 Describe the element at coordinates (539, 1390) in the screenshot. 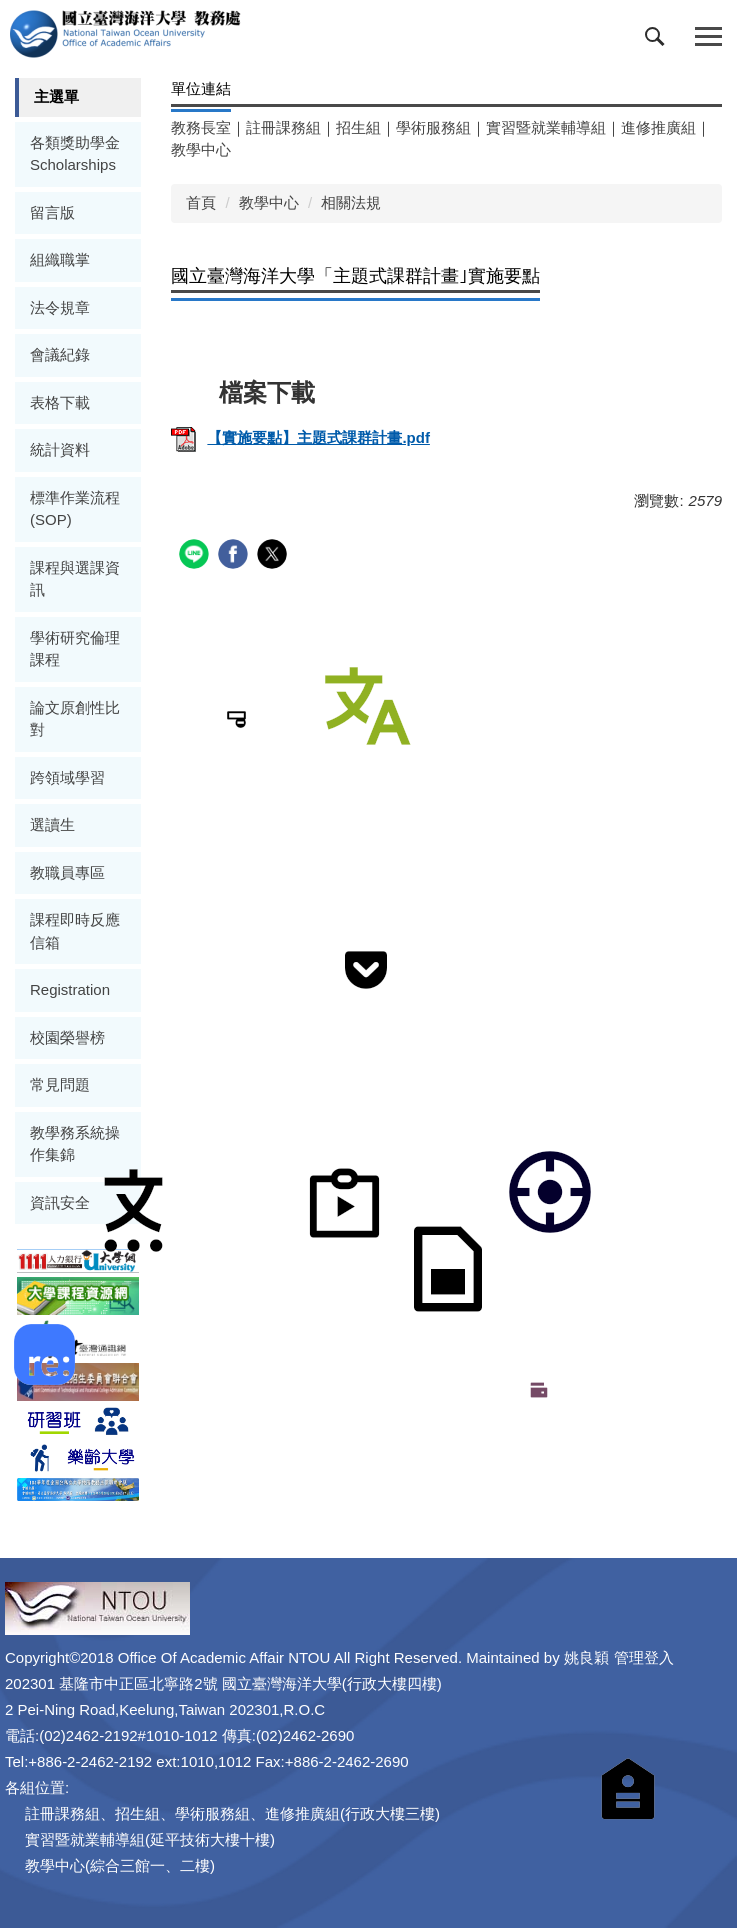

I see `access your digital wallet` at that location.